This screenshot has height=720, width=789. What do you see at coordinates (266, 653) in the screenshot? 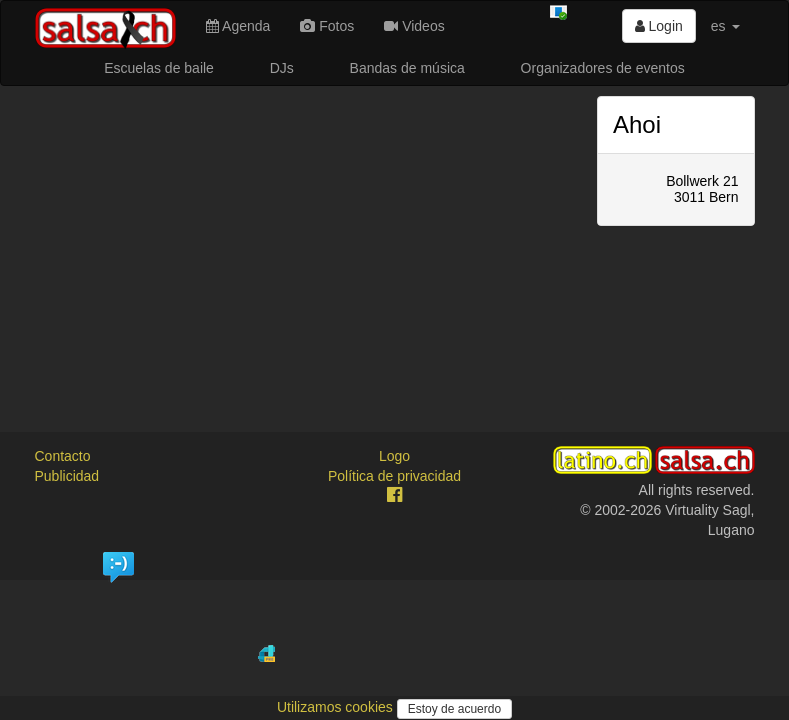
I see `open visual blend preview application` at bounding box center [266, 653].